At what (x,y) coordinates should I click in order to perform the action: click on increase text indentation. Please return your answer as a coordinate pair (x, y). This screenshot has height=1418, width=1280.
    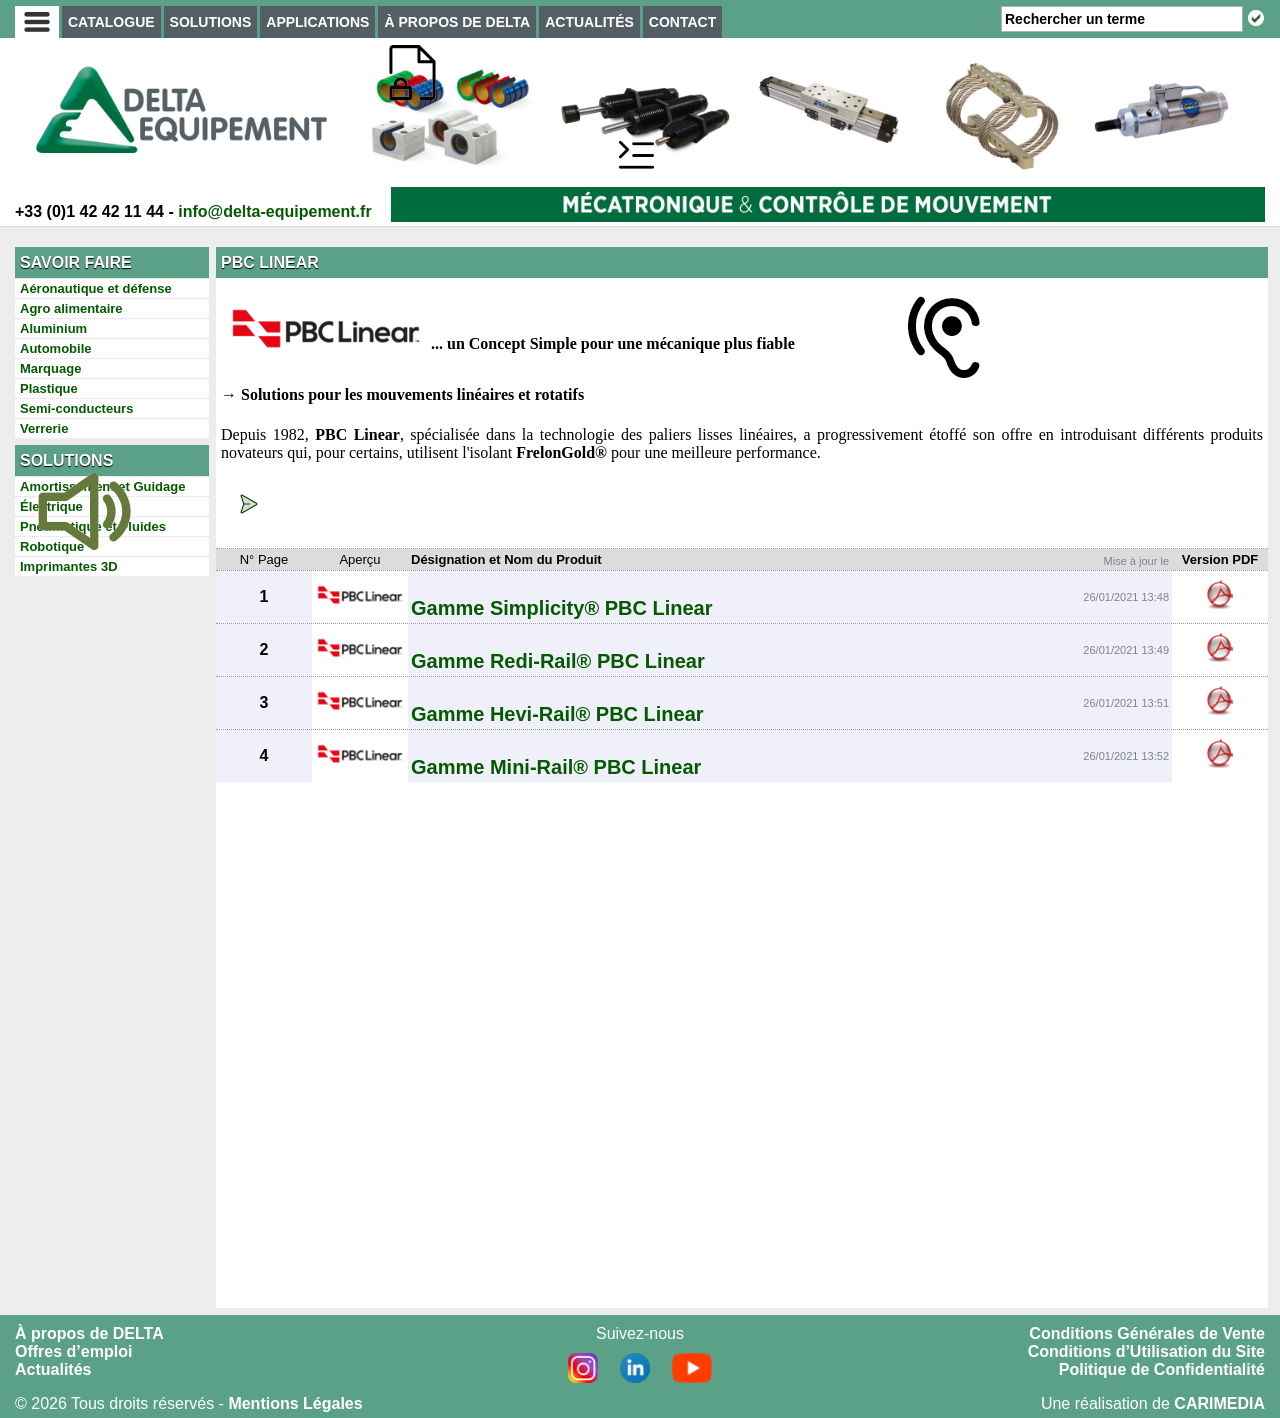
    Looking at the image, I should click on (636, 155).